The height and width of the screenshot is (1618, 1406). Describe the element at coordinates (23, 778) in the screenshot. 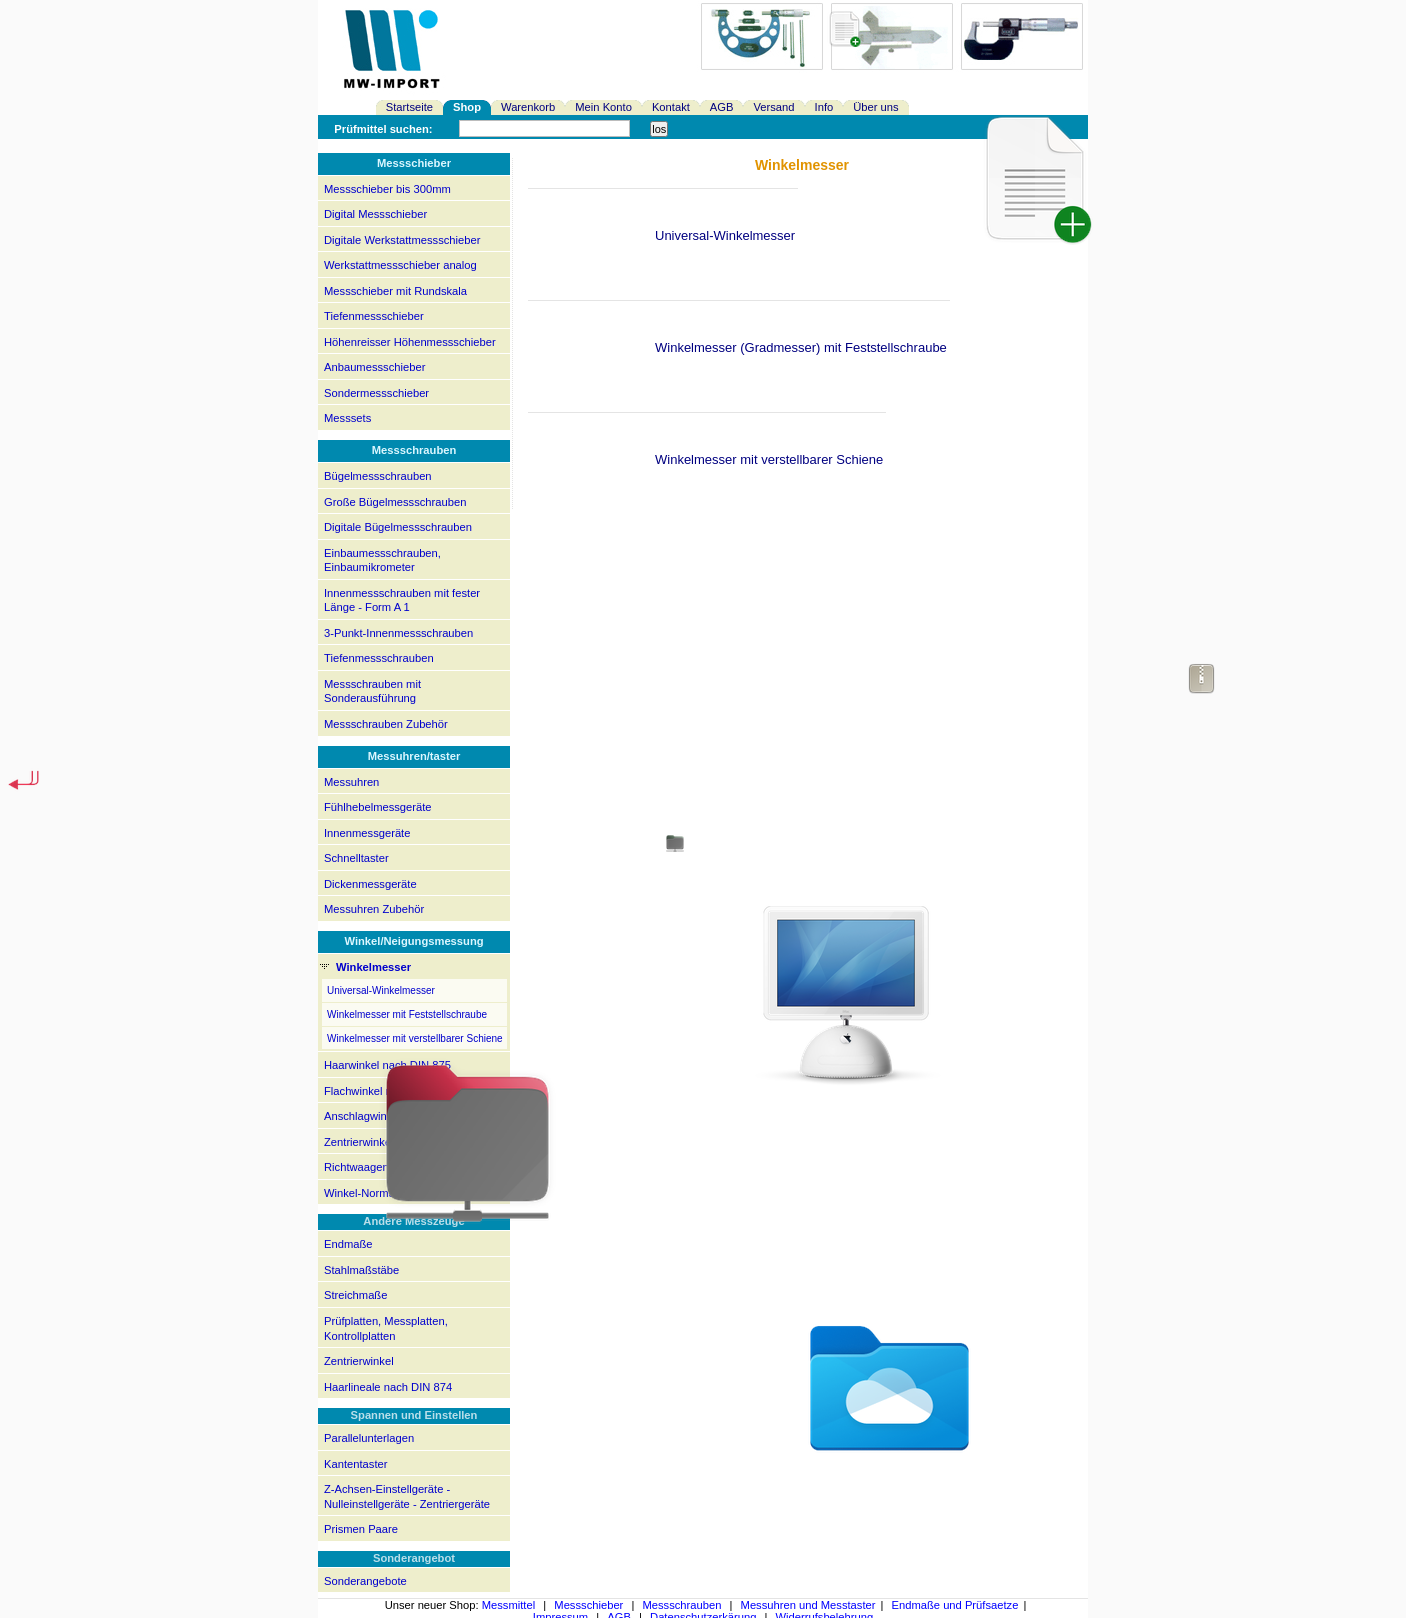

I see `reply to all recipients of an email` at that location.